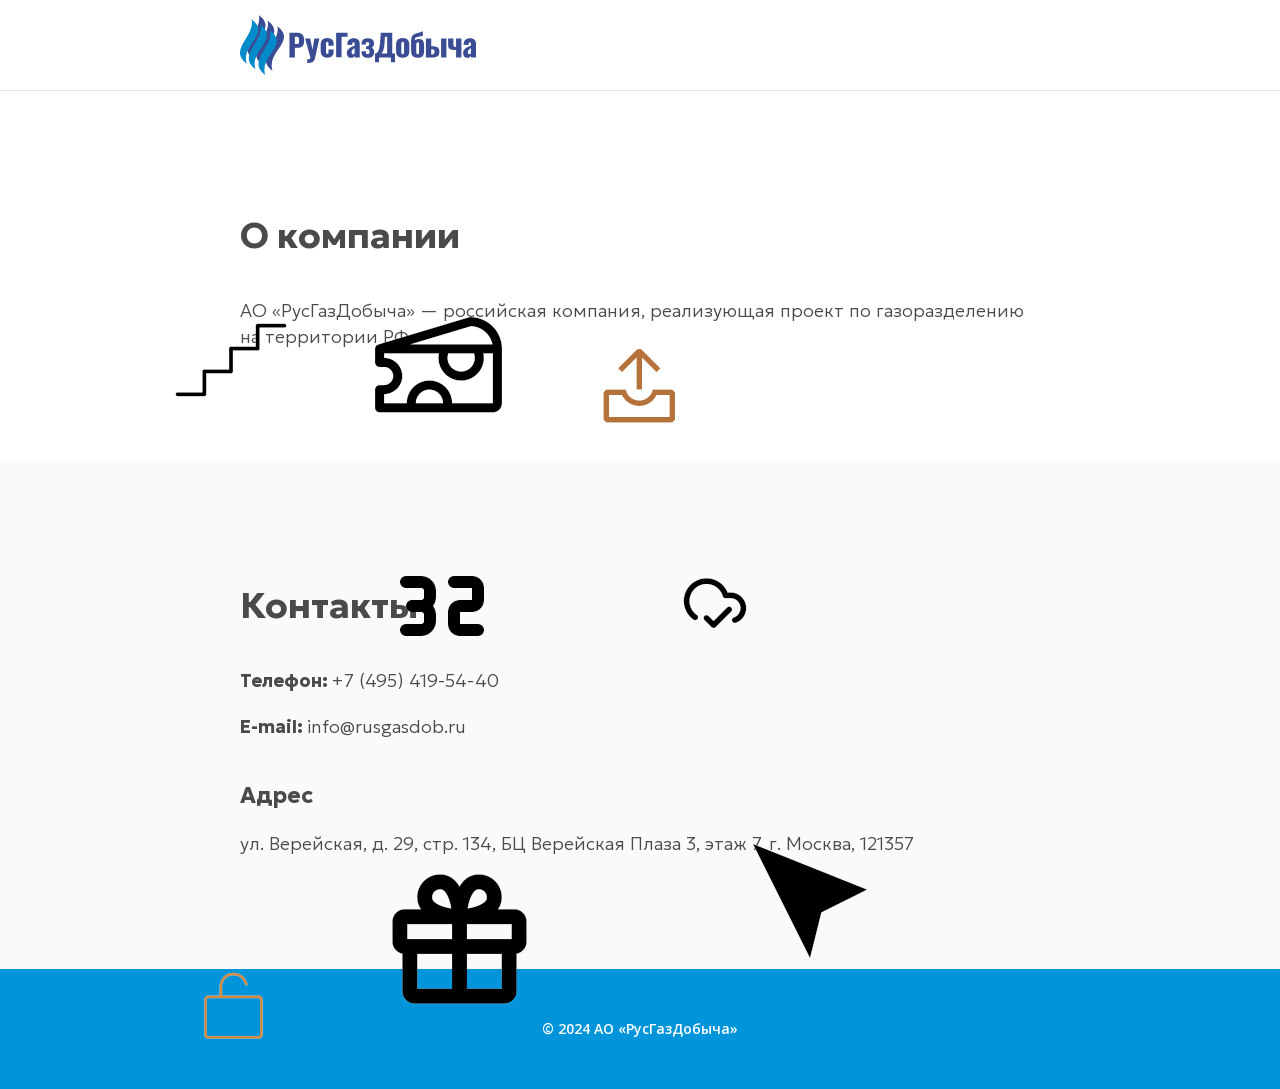 The height and width of the screenshot is (1089, 1280). I want to click on cheese or dairy product category, so click(438, 371).